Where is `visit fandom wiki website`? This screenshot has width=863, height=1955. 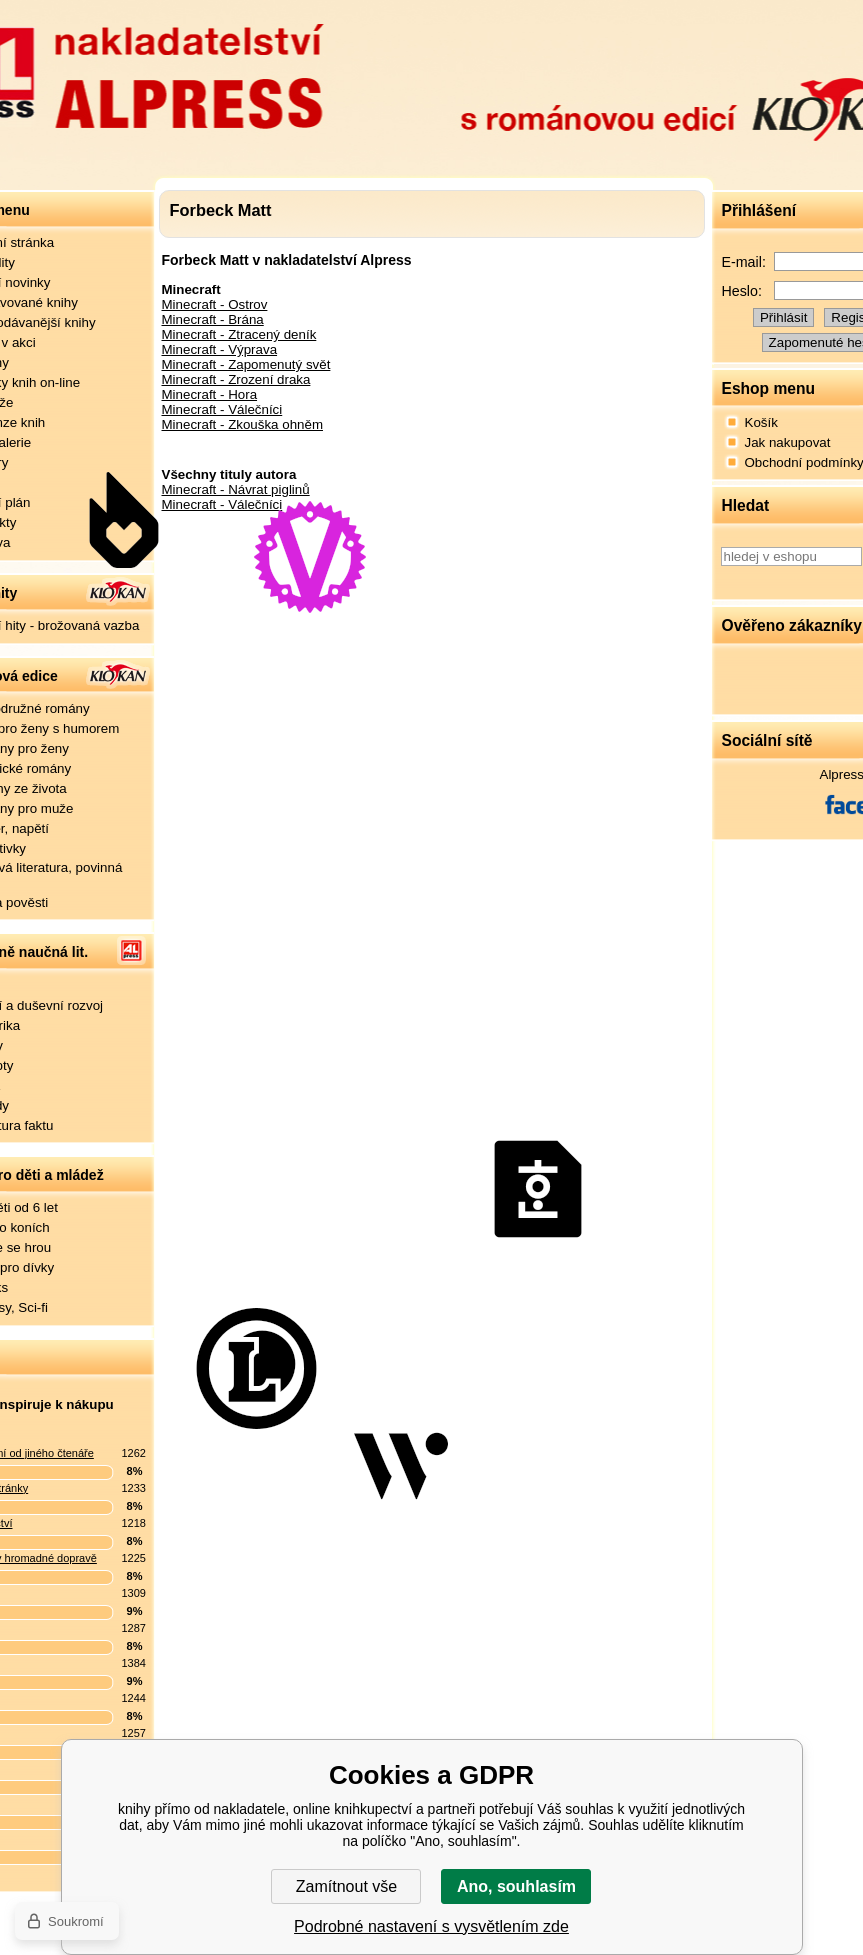 visit fandom wiki website is located at coordinates (124, 520).